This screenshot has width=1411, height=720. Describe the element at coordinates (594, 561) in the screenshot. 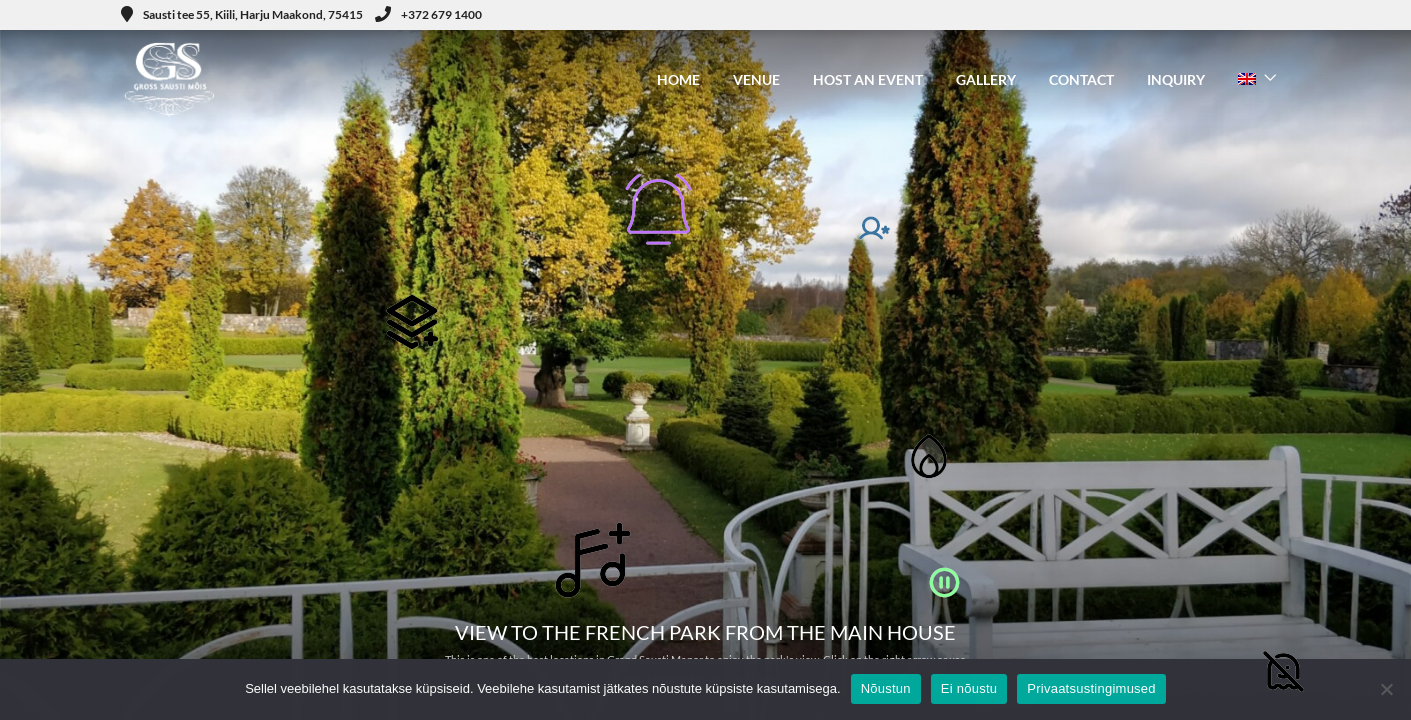

I see `add a new song to your library` at that location.